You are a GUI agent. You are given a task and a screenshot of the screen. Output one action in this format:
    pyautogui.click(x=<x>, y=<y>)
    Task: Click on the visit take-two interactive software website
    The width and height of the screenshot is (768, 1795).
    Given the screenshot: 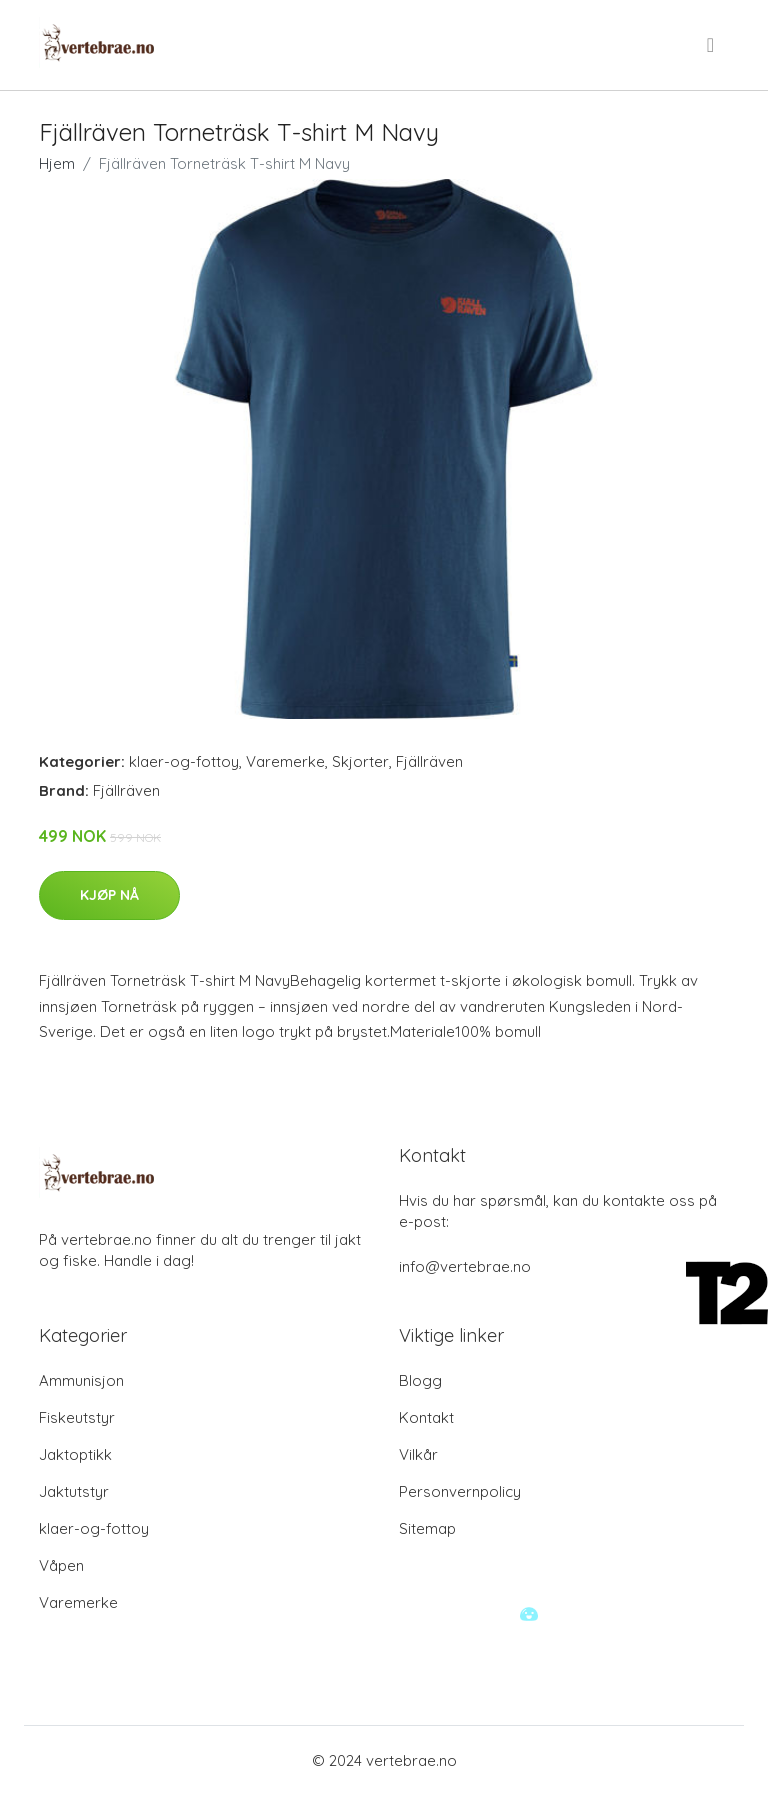 What is the action you would take?
    pyautogui.click(x=727, y=1293)
    